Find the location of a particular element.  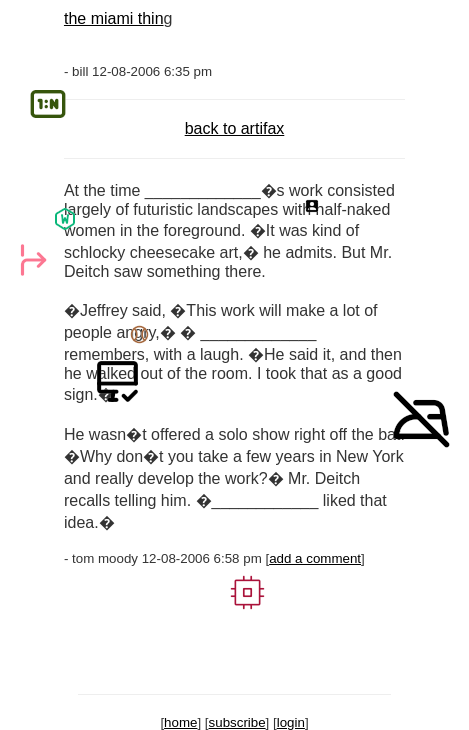

access tennis or racquet sports features is located at coordinates (139, 334).